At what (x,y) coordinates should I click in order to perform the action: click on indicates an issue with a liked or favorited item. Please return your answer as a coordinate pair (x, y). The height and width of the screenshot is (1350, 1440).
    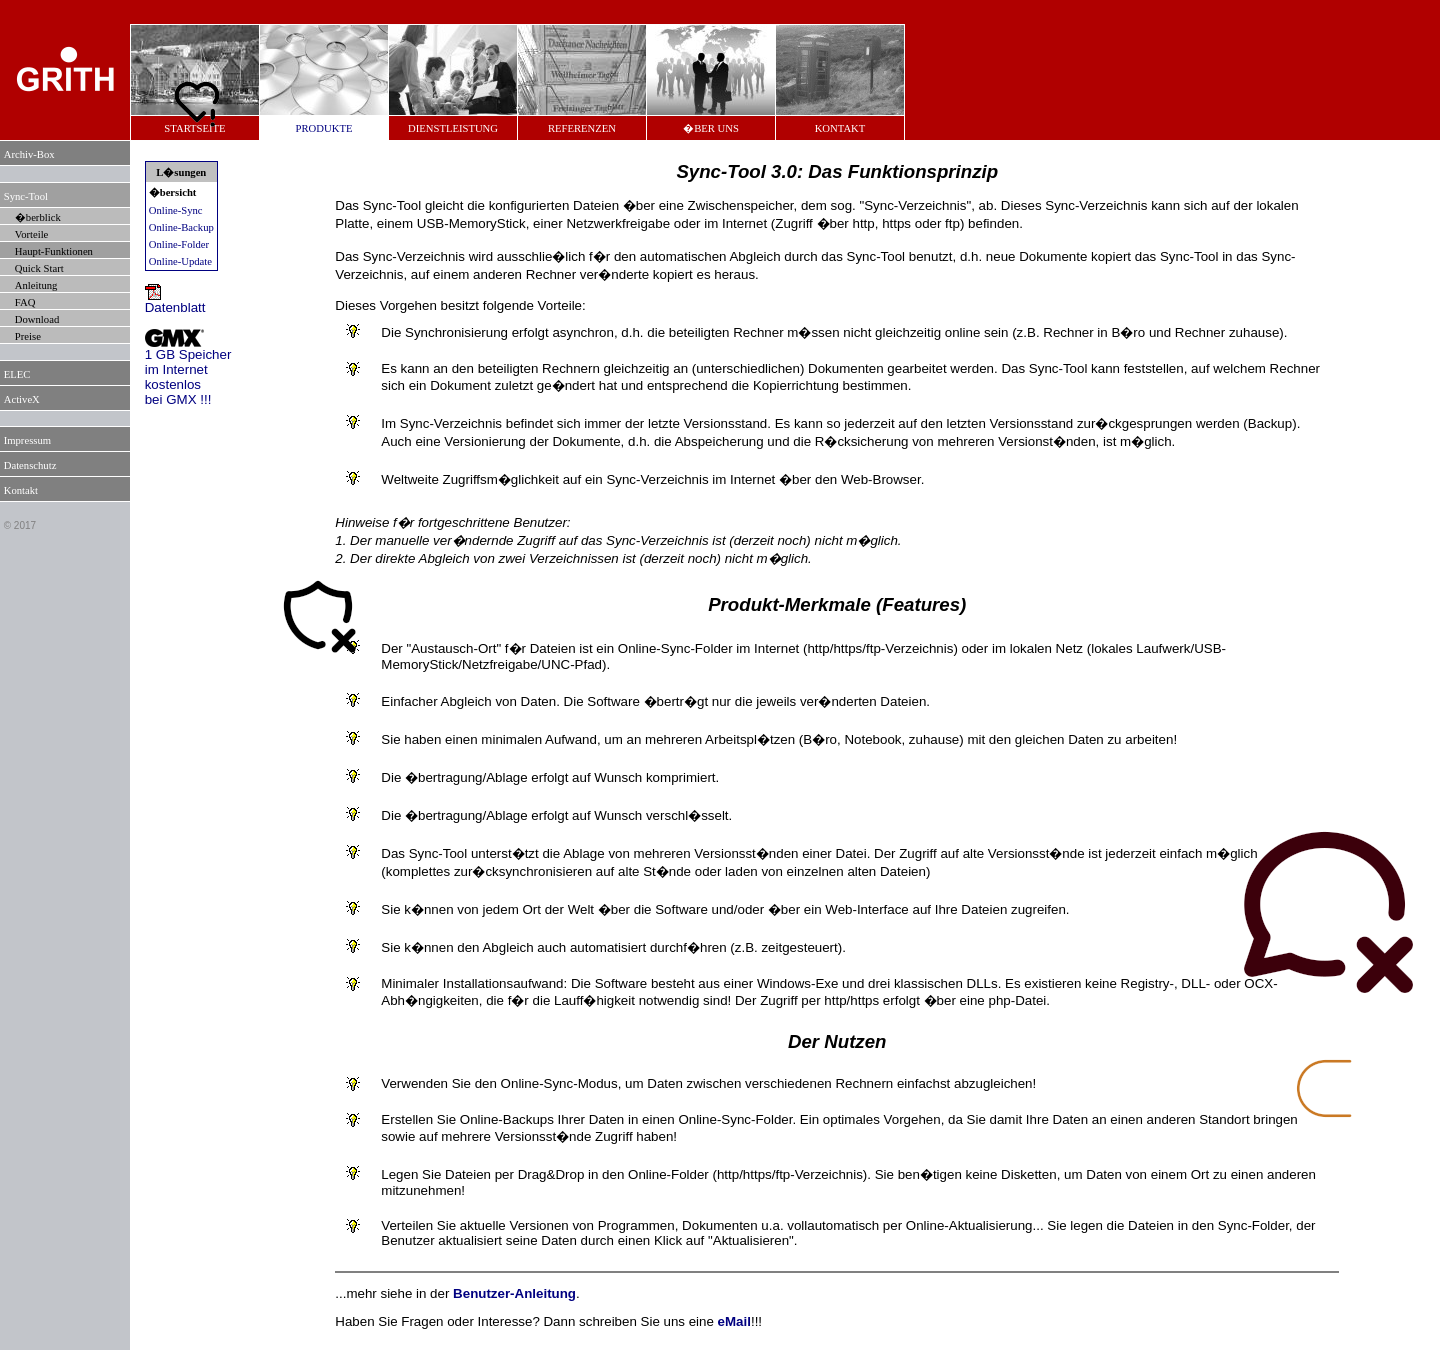
    Looking at the image, I should click on (197, 102).